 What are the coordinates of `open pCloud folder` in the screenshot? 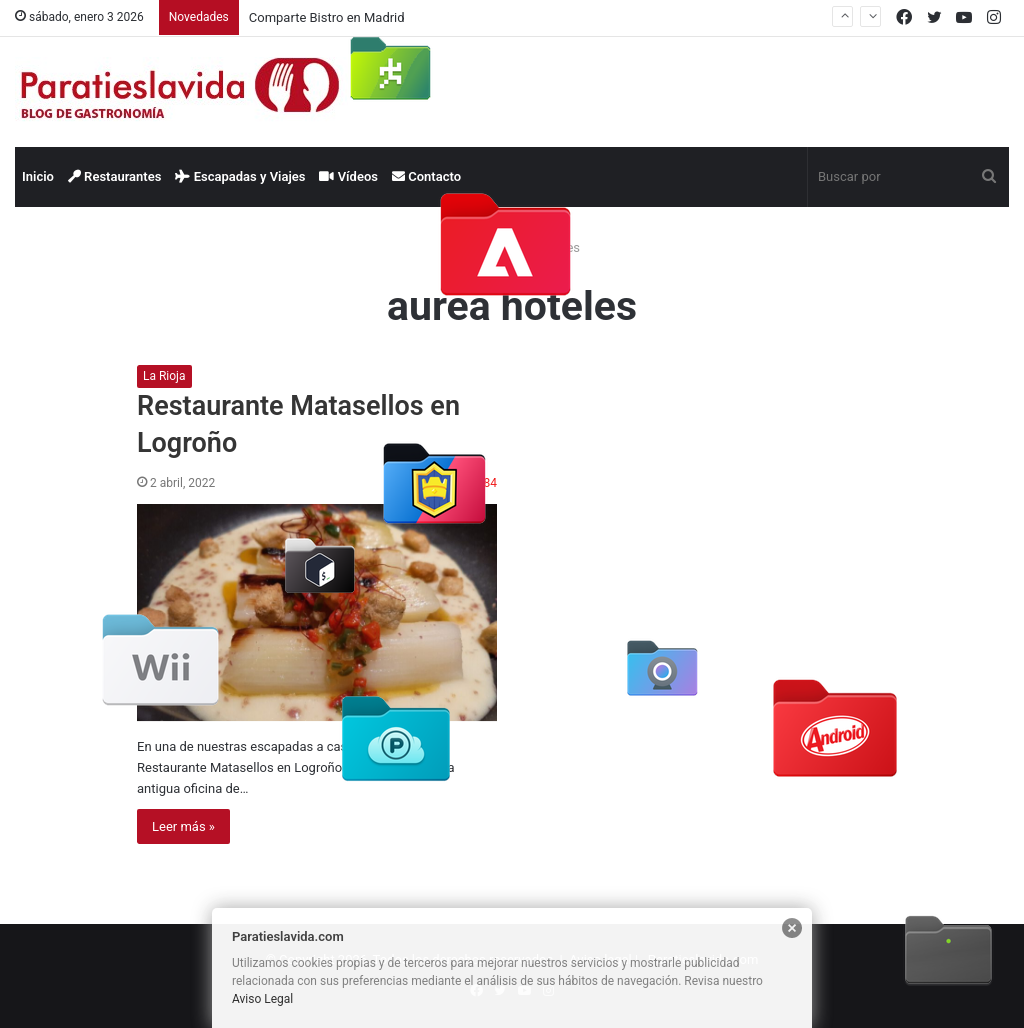 It's located at (395, 741).